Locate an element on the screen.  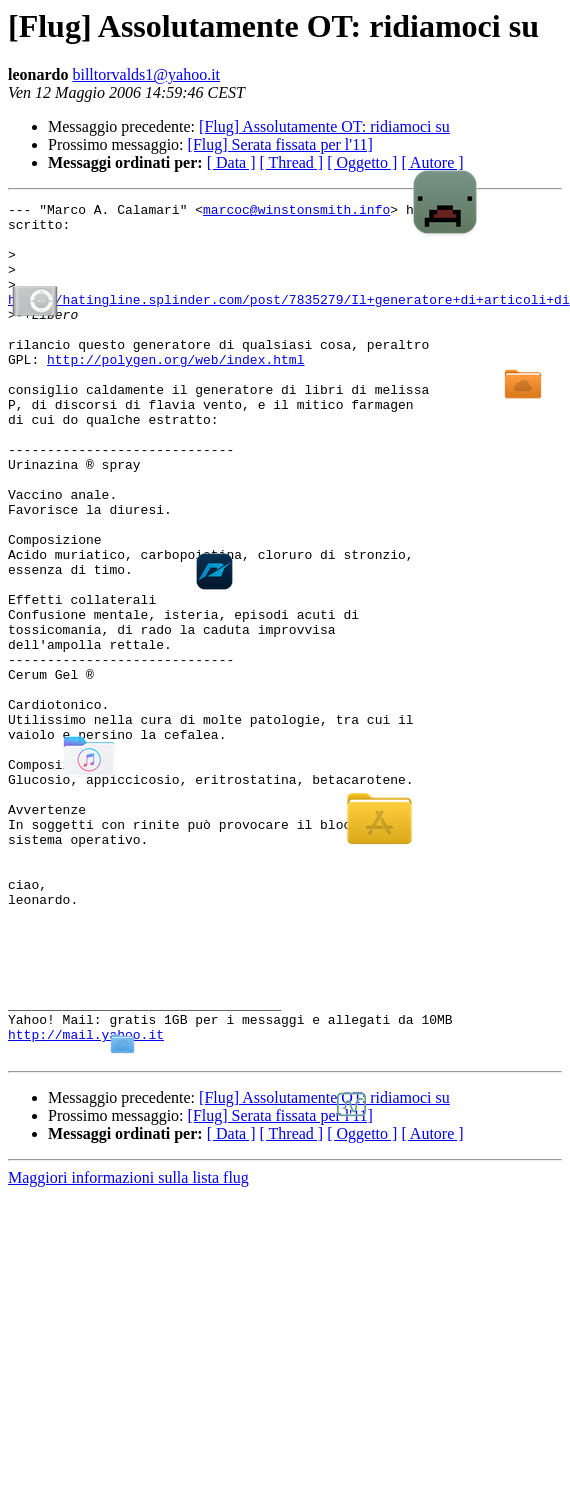
open folder containing apple music files is located at coordinates (89, 758).